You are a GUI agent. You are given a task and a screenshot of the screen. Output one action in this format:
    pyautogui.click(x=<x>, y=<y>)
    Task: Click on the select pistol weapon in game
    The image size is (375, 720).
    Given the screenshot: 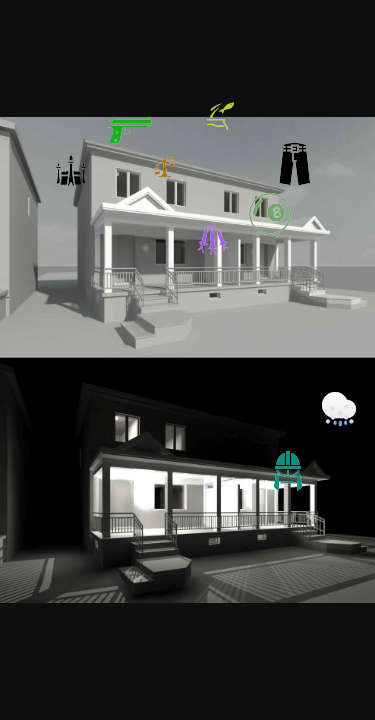 What is the action you would take?
    pyautogui.click(x=130, y=130)
    